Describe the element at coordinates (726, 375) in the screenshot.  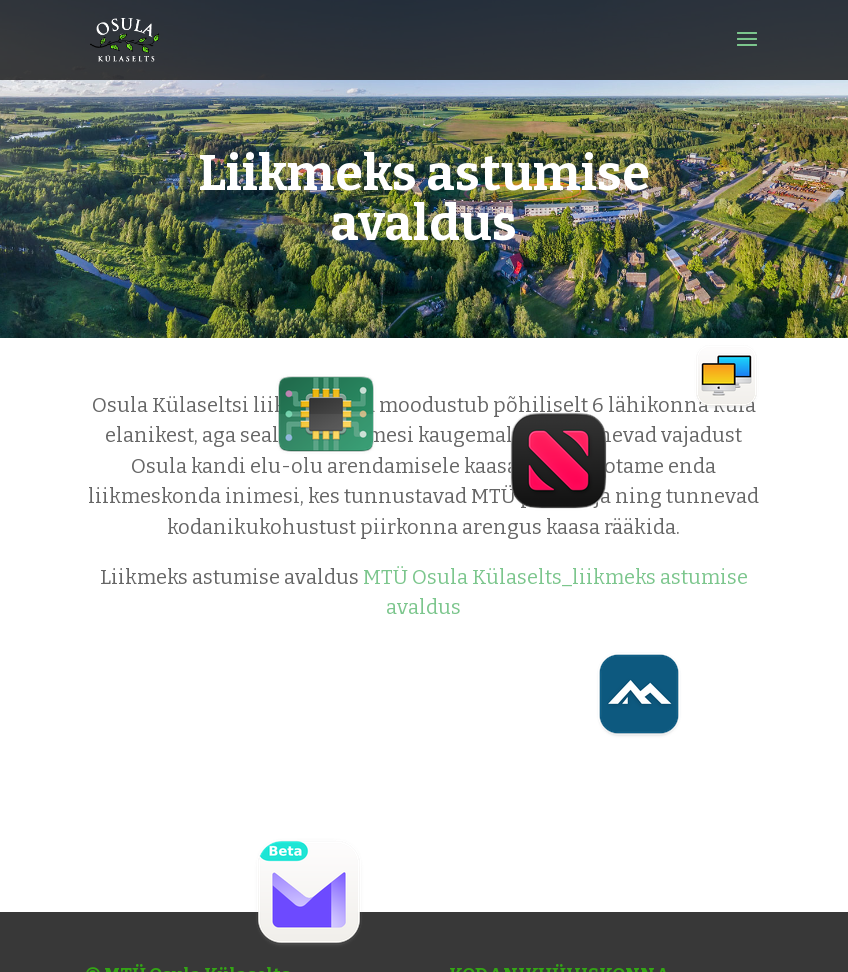
I see `open putty ssh terminal application` at that location.